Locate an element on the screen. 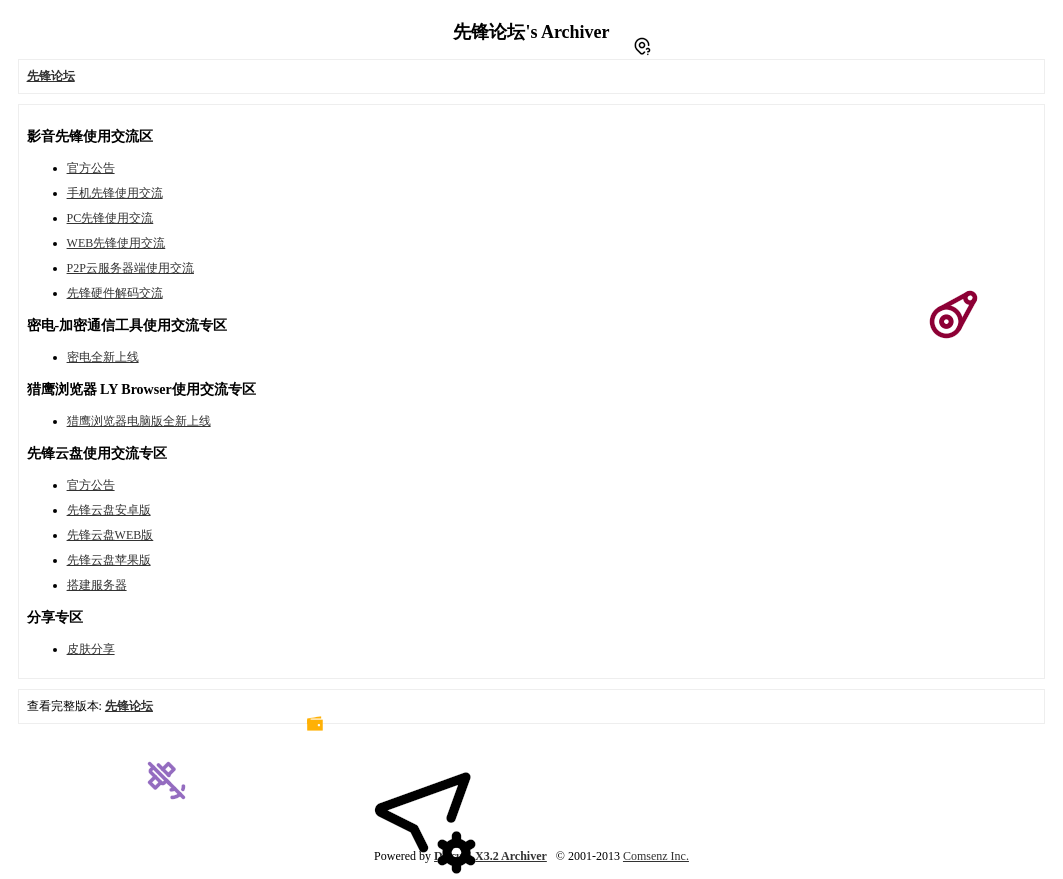 The image size is (1063, 879). unknown or unconfirmed location is located at coordinates (642, 46).